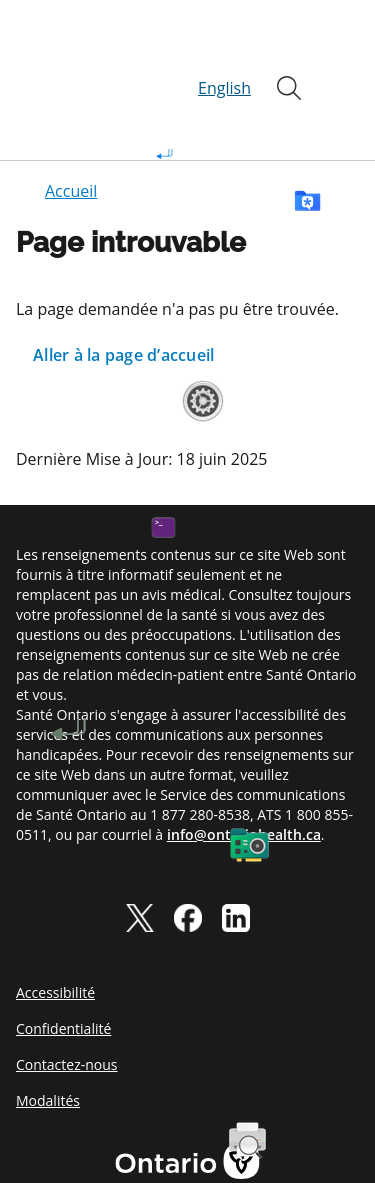 Image resolution: width=375 pixels, height=1183 pixels. What do you see at coordinates (164, 154) in the screenshot?
I see `reply to all recipients of an email` at bounding box center [164, 154].